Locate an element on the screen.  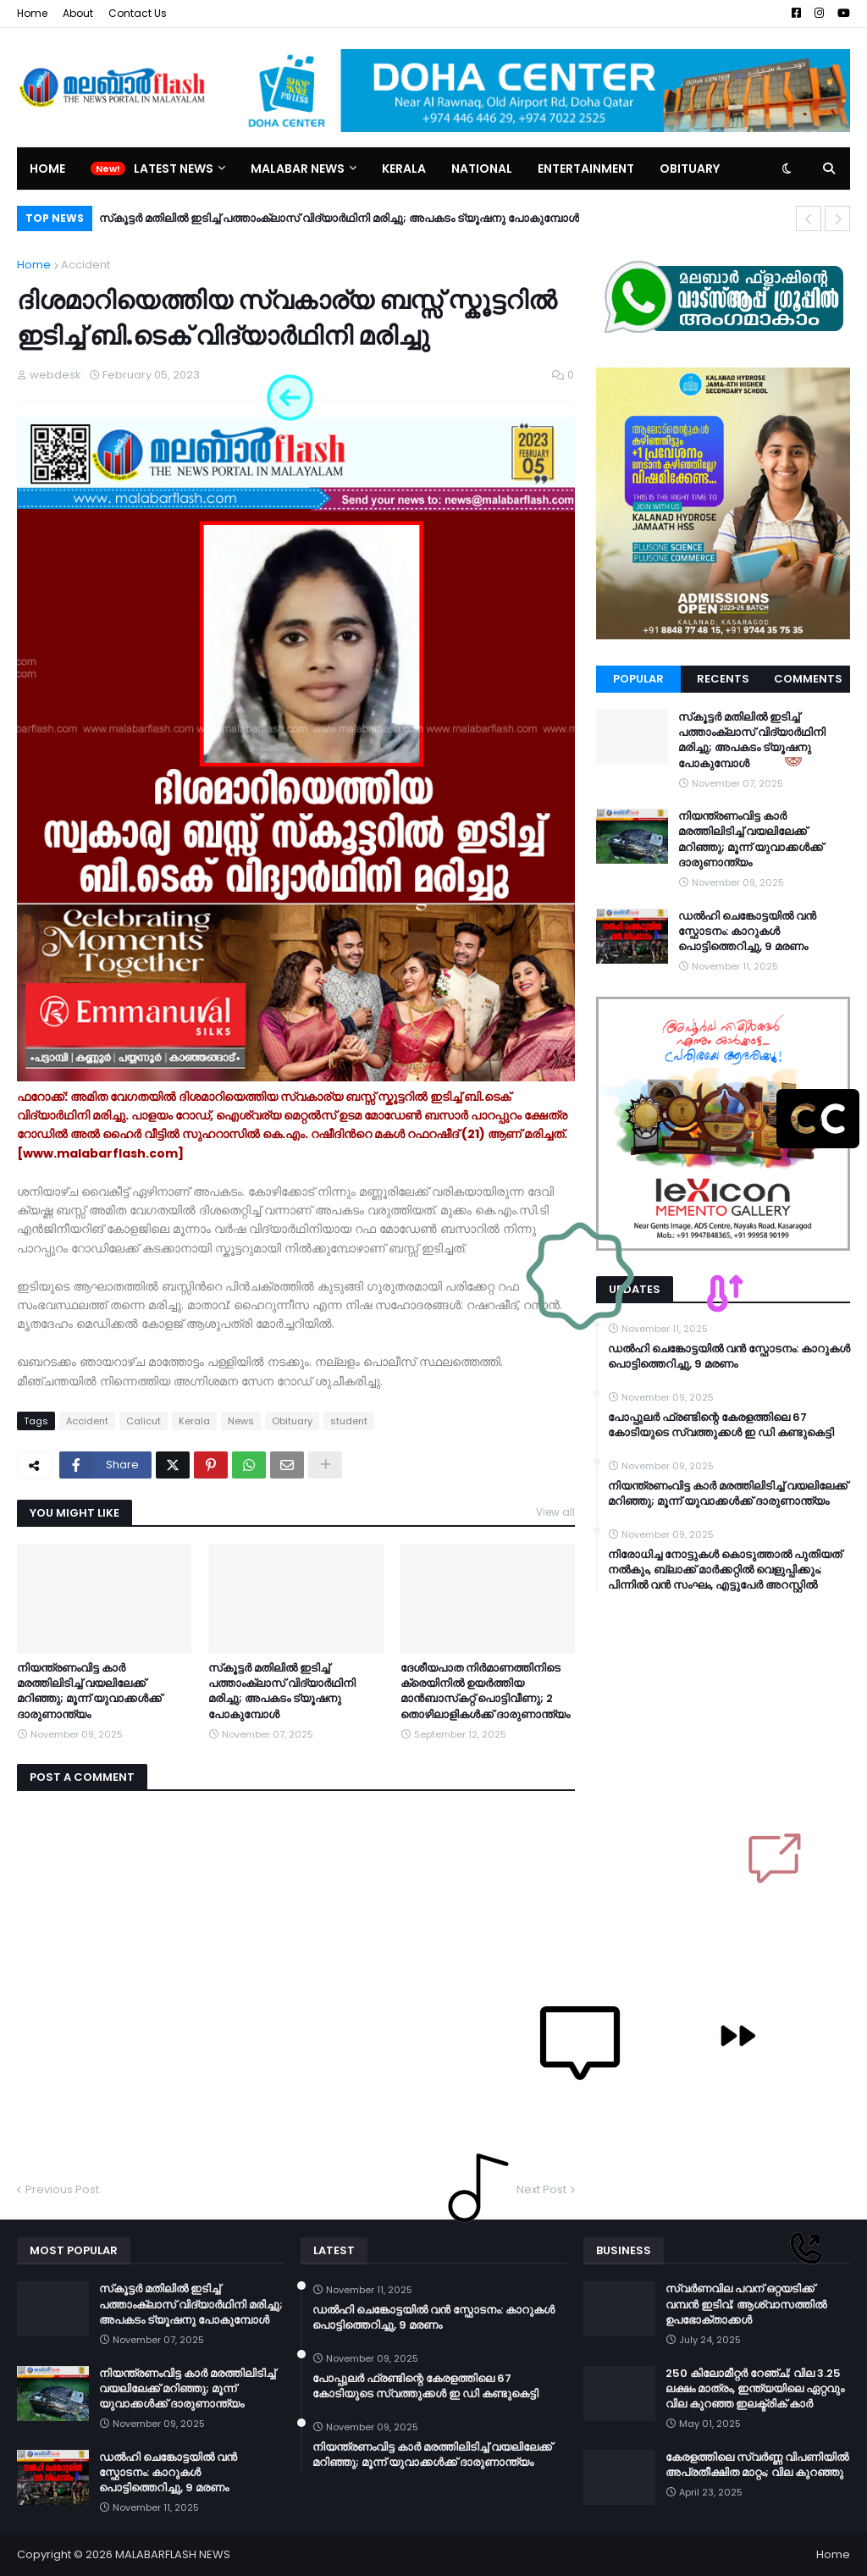
play or access music is located at coordinates (478, 2186).